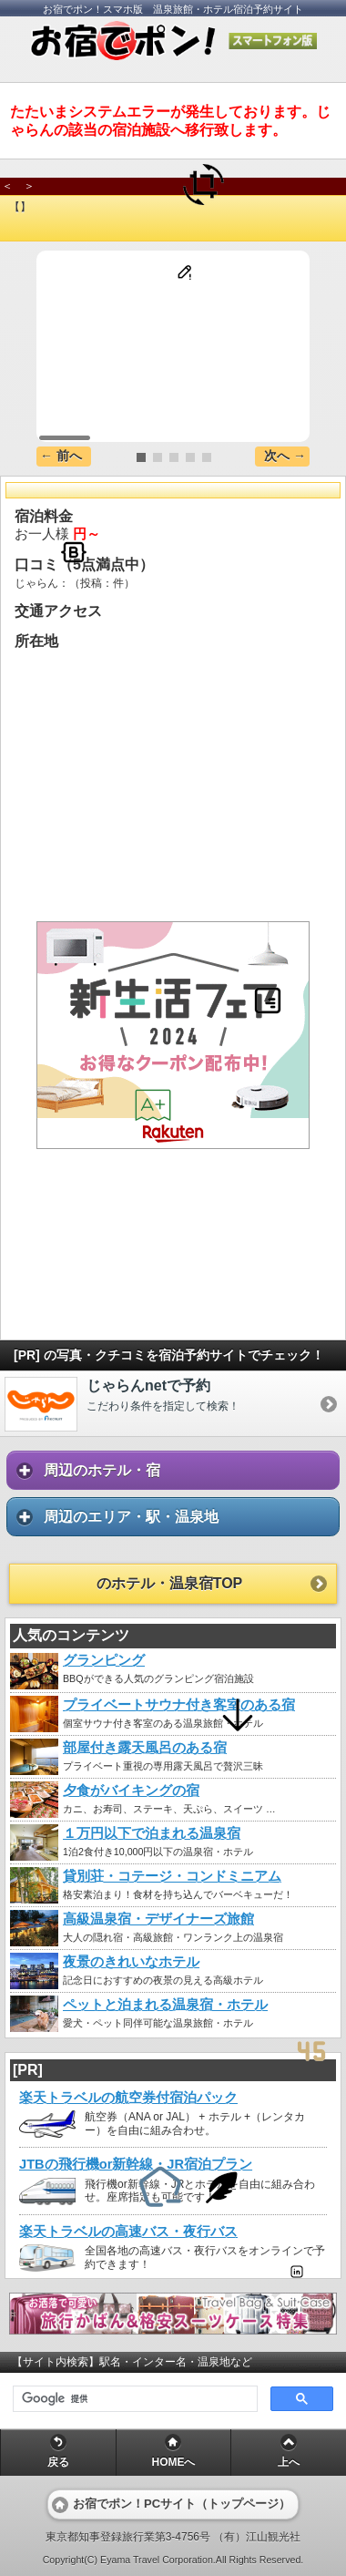 This screenshot has width=346, height=2576. I want to click on scroll down or view more content, so click(238, 1715).